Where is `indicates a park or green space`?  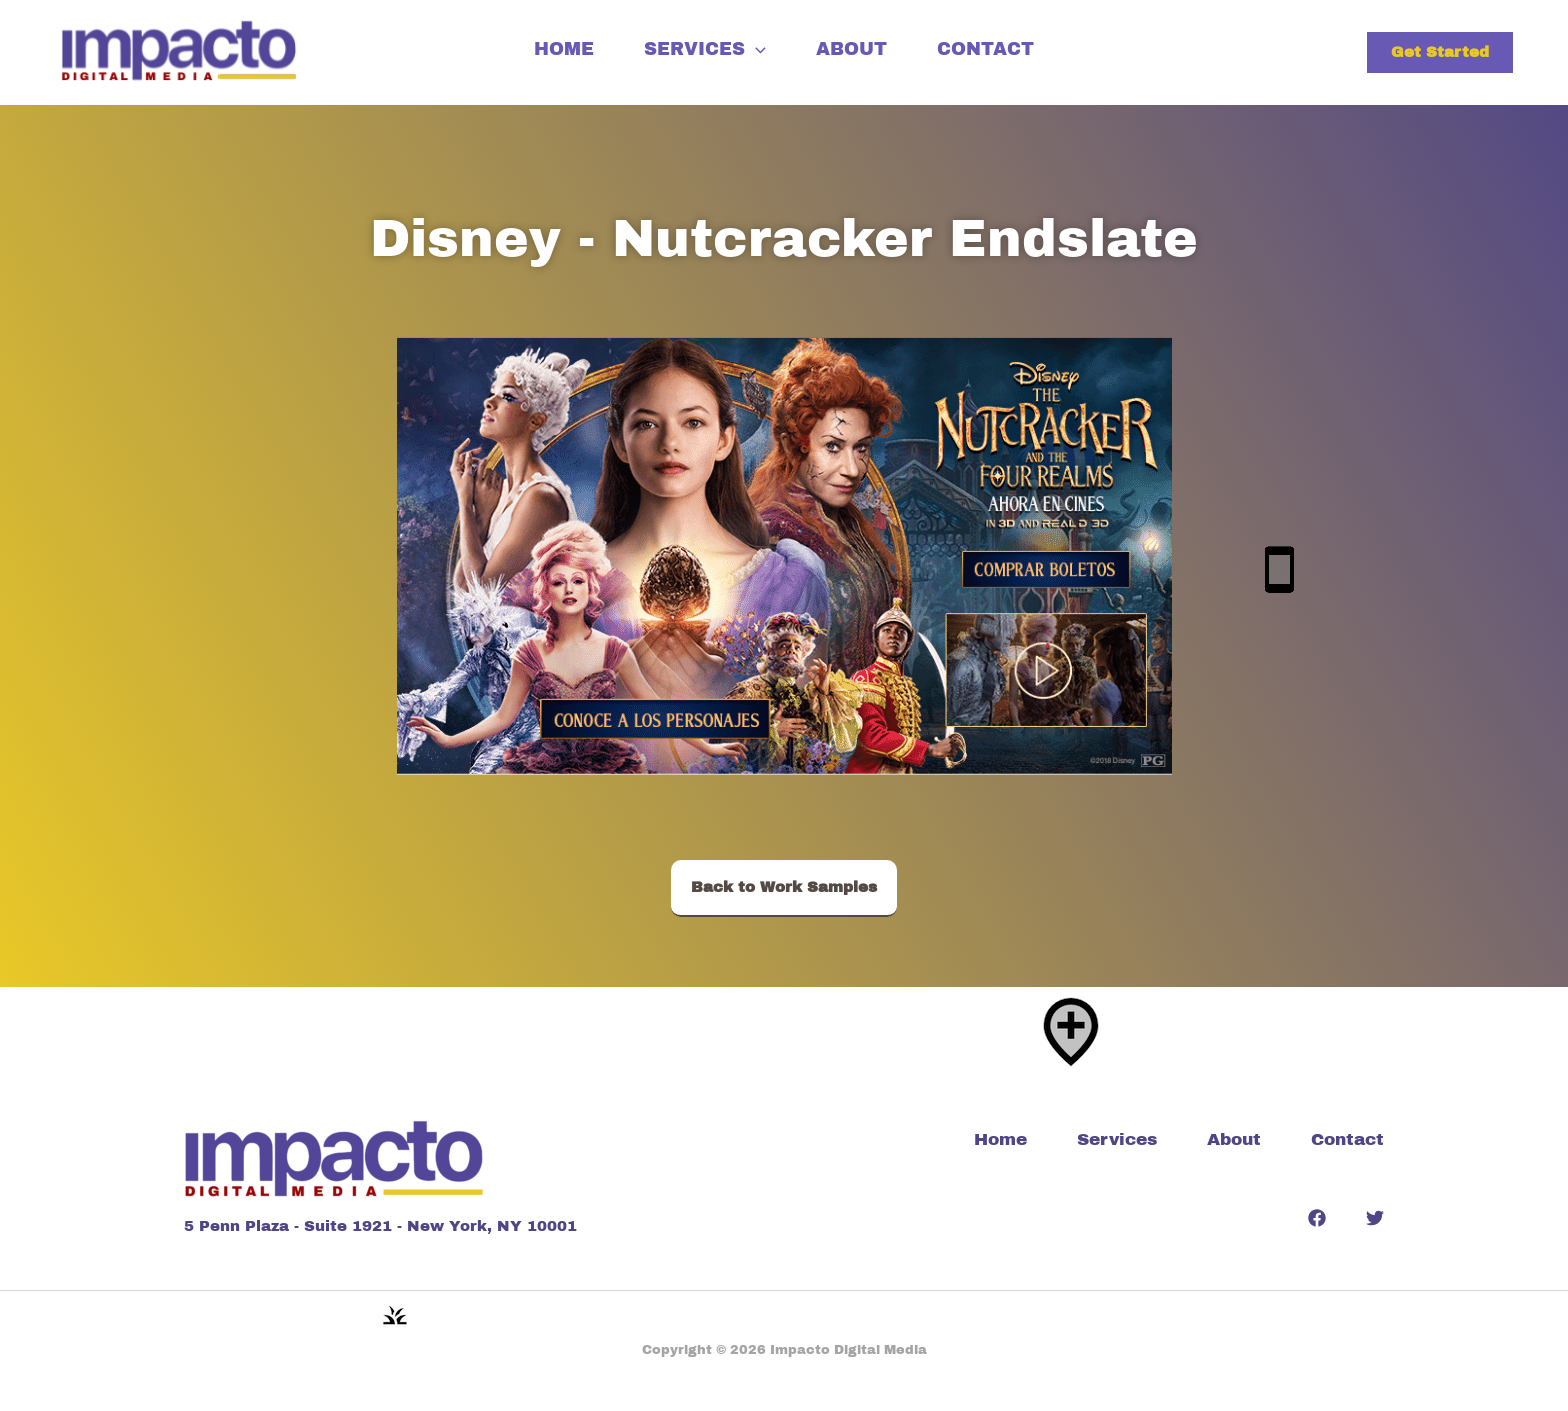 indicates a park or green space is located at coordinates (395, 1315).